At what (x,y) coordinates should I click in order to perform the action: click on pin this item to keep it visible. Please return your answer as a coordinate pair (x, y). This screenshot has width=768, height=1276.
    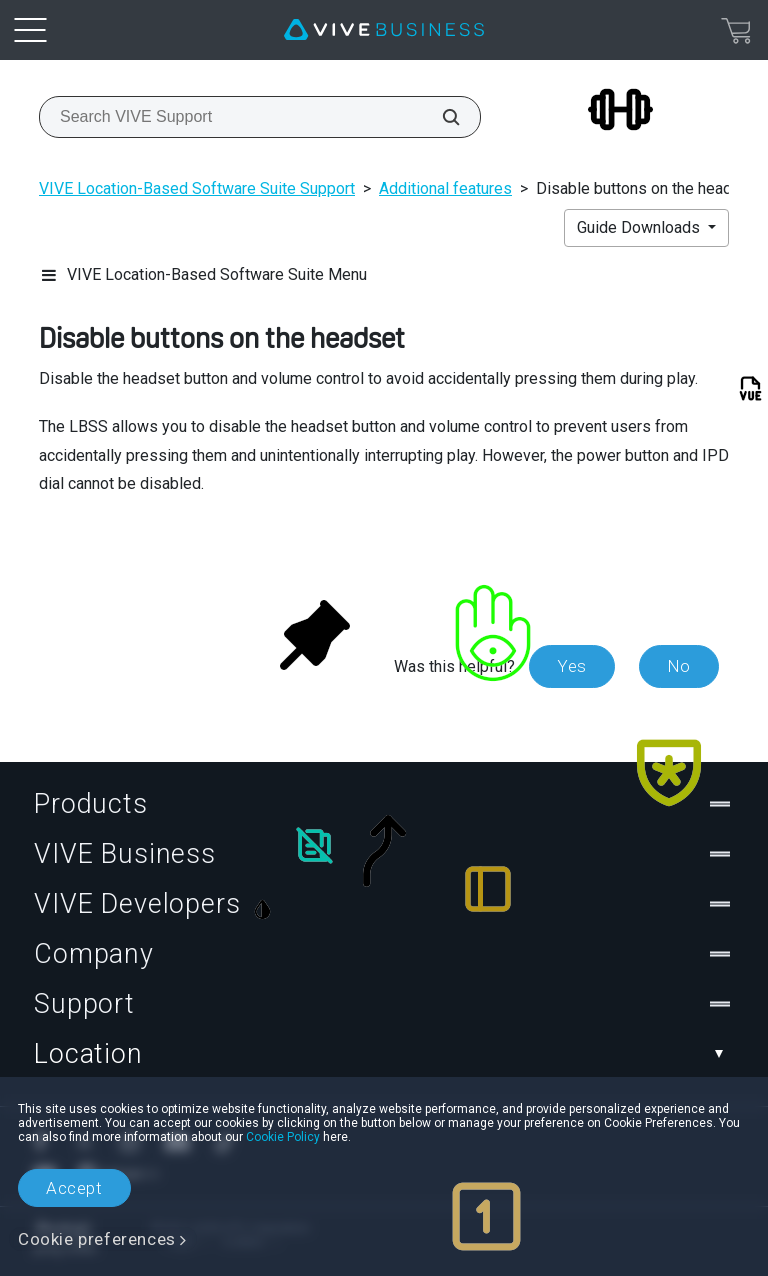
    Looking at the image, I should click on (314, 636).